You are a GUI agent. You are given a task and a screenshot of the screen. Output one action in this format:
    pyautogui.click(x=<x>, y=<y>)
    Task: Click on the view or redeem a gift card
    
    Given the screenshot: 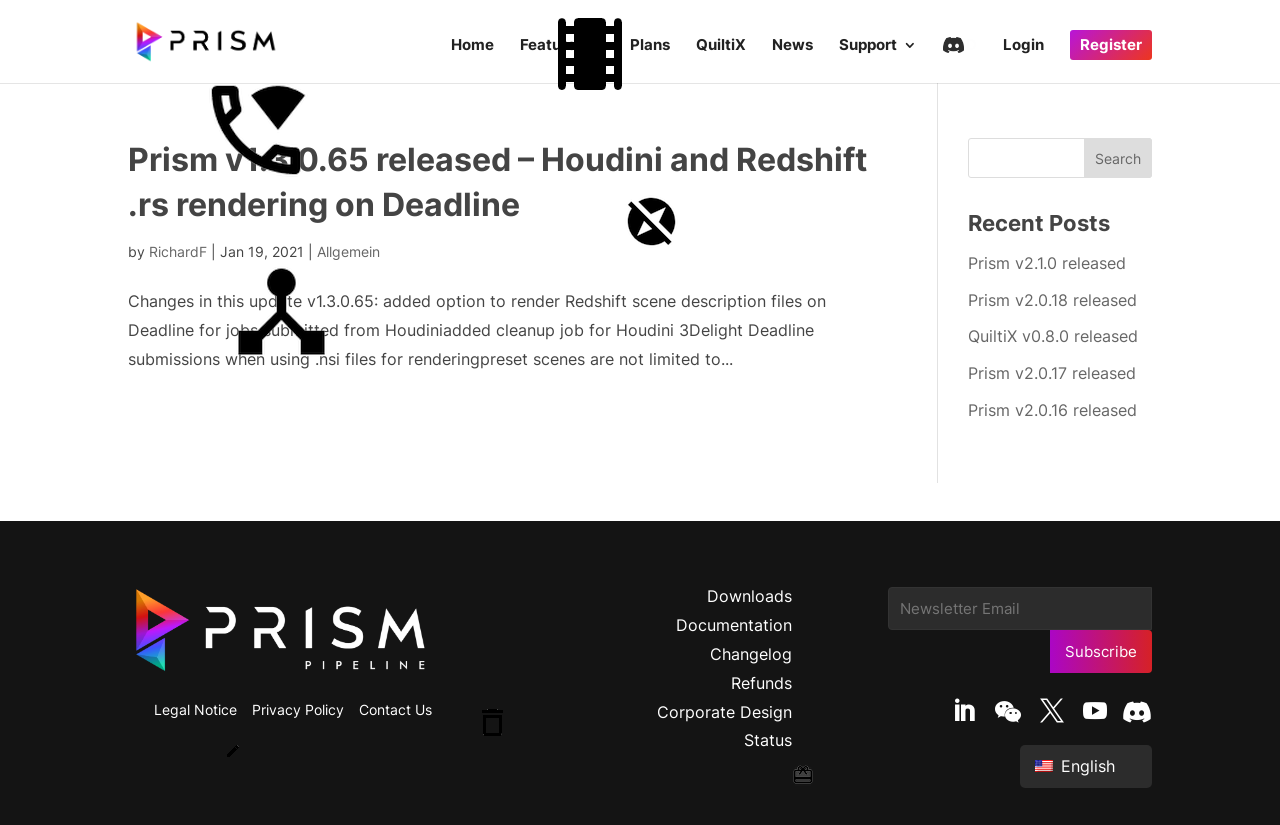 What is the action you would take?
    pyautogui.click(x=803, y=775)
    